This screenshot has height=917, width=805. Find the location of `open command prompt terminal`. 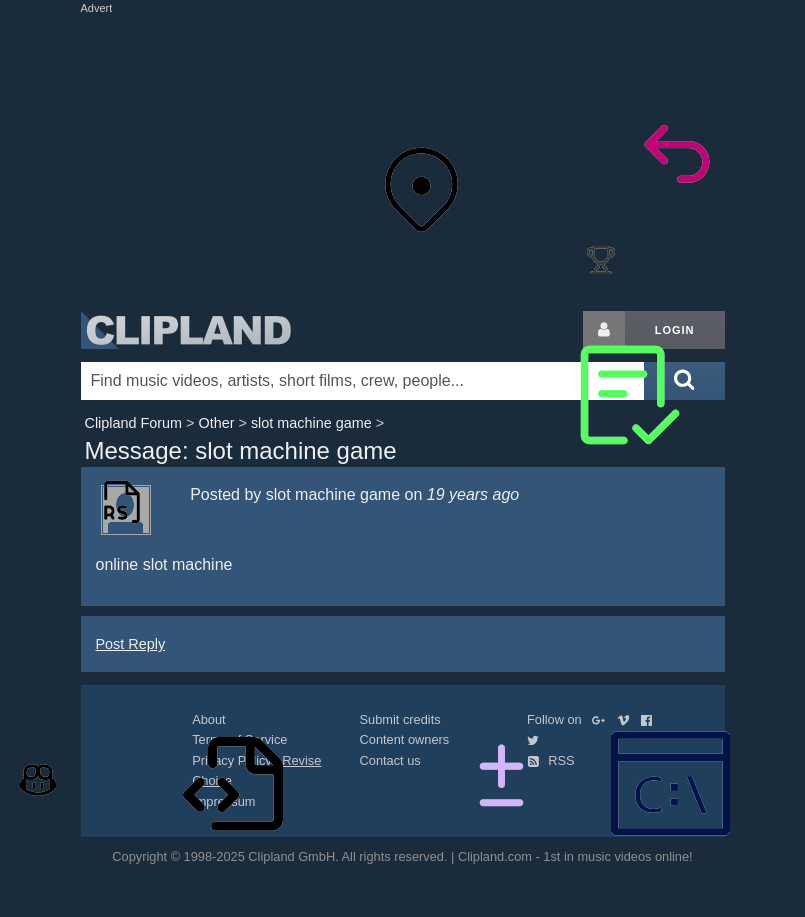

open command prompt terminal is located at coordinates (670, 783).